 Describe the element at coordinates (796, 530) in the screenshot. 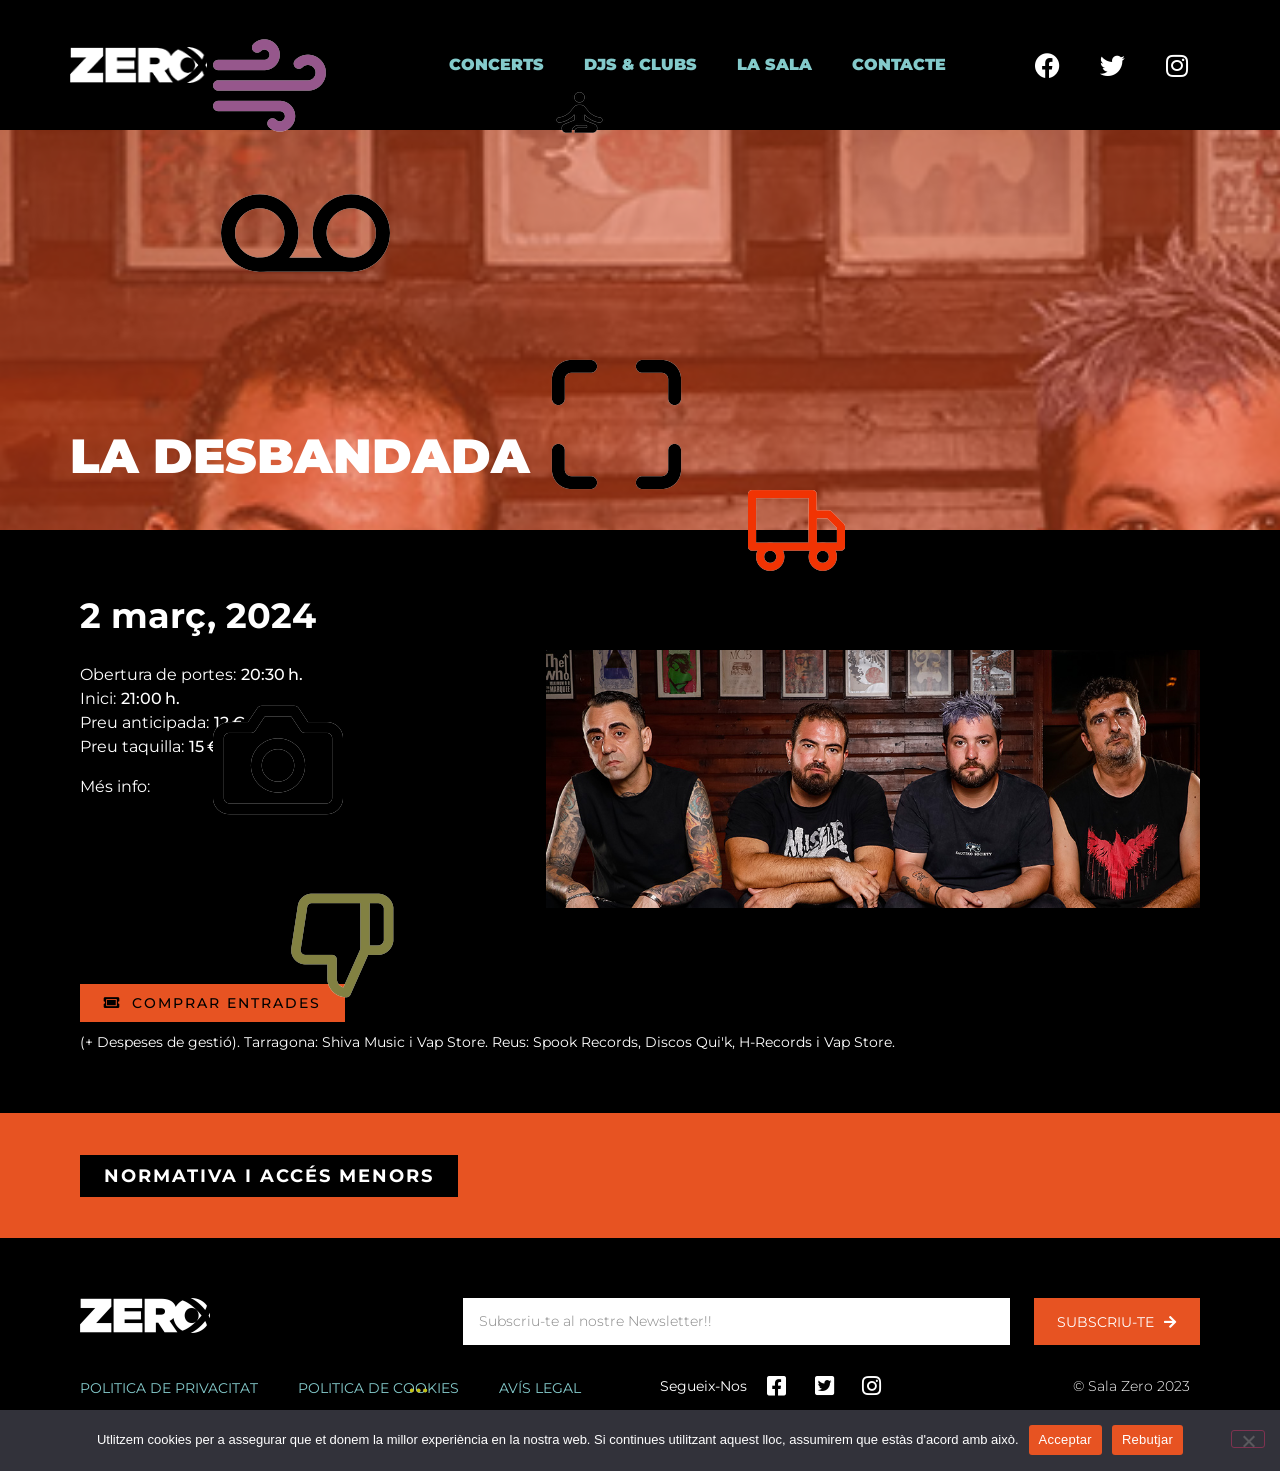

I see `track your delivery status` at that location.